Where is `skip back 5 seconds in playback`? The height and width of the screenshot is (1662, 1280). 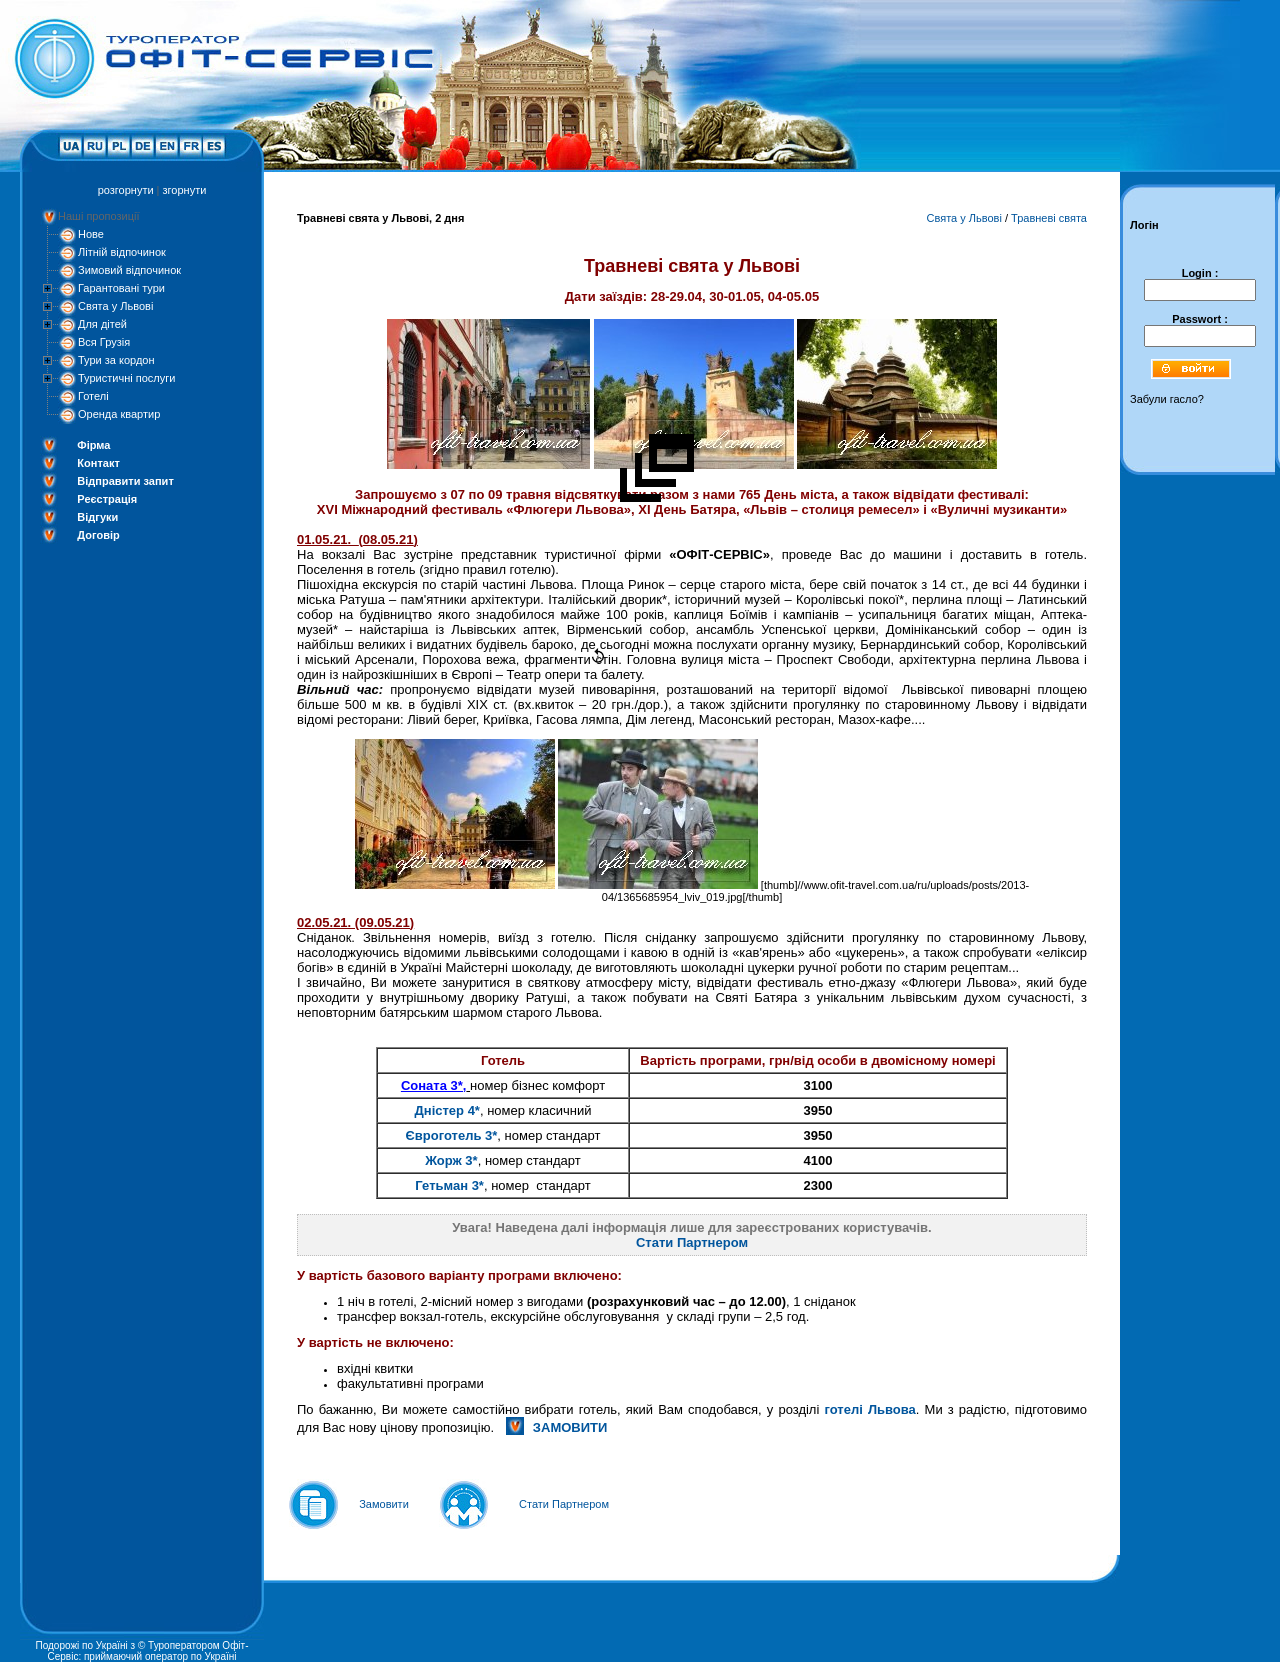 skip back 5 seconds in playback is located at coordinates (598, 656).